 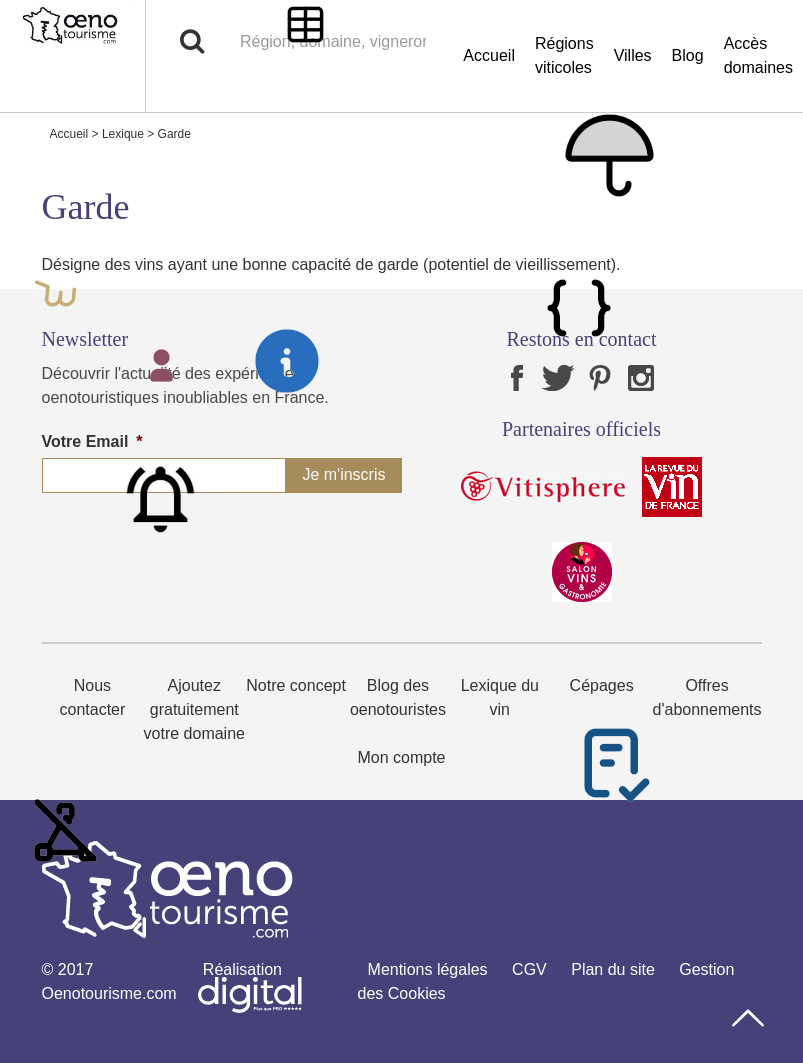 I want to click on indicates new or active notifications, so click(x=160, y=498).